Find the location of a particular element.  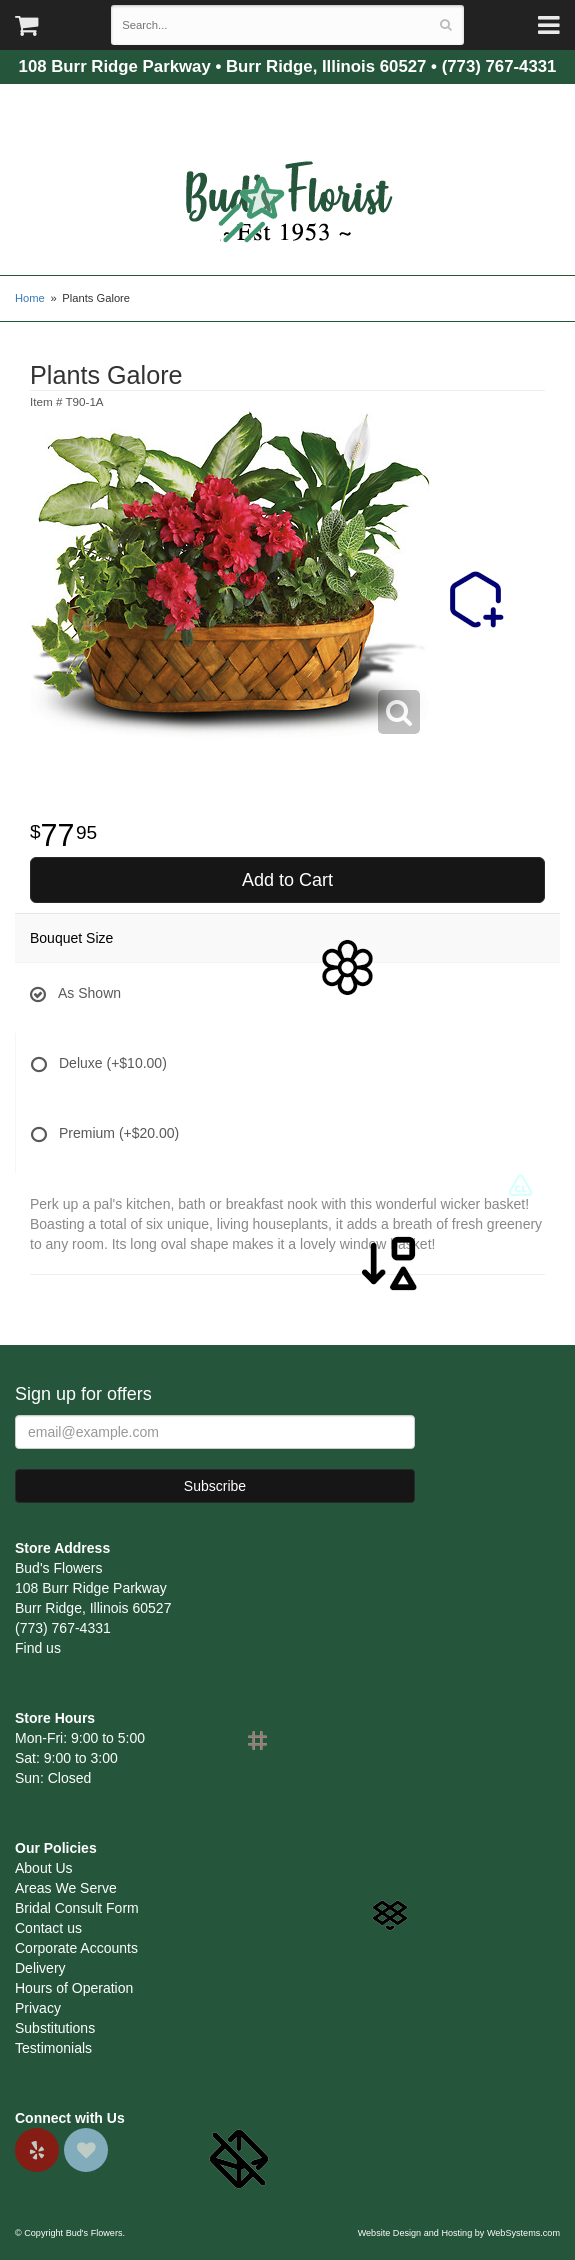

disable 3D object view is located at coordinates (239, 2159).